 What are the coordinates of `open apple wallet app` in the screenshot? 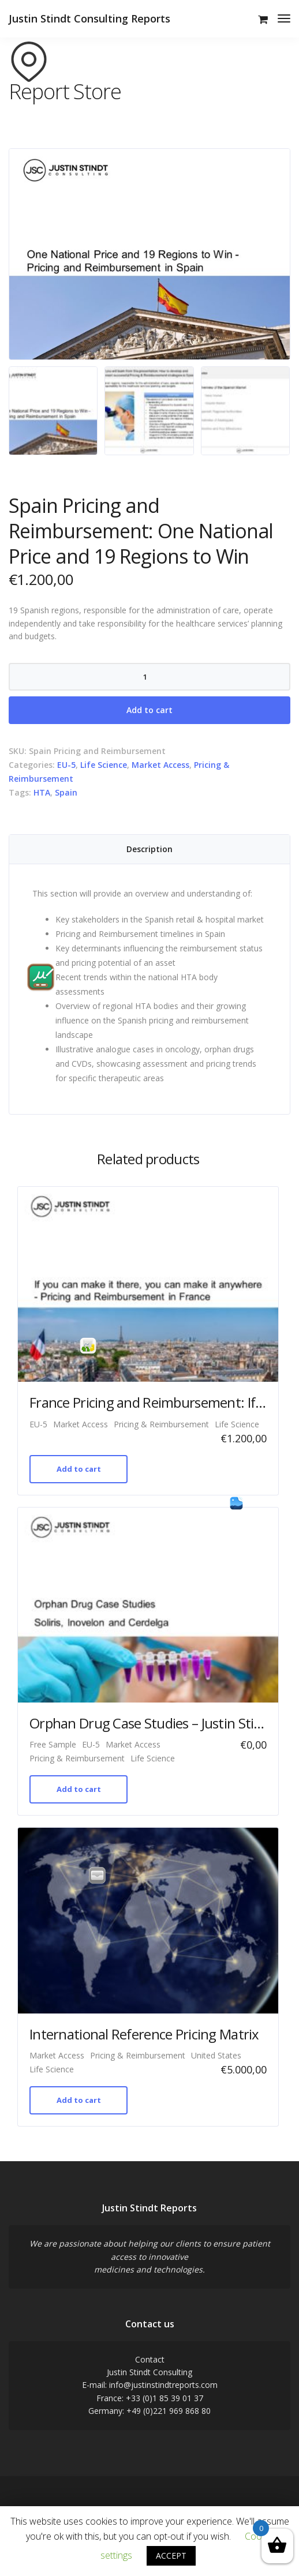 It's located at (97, 1875).